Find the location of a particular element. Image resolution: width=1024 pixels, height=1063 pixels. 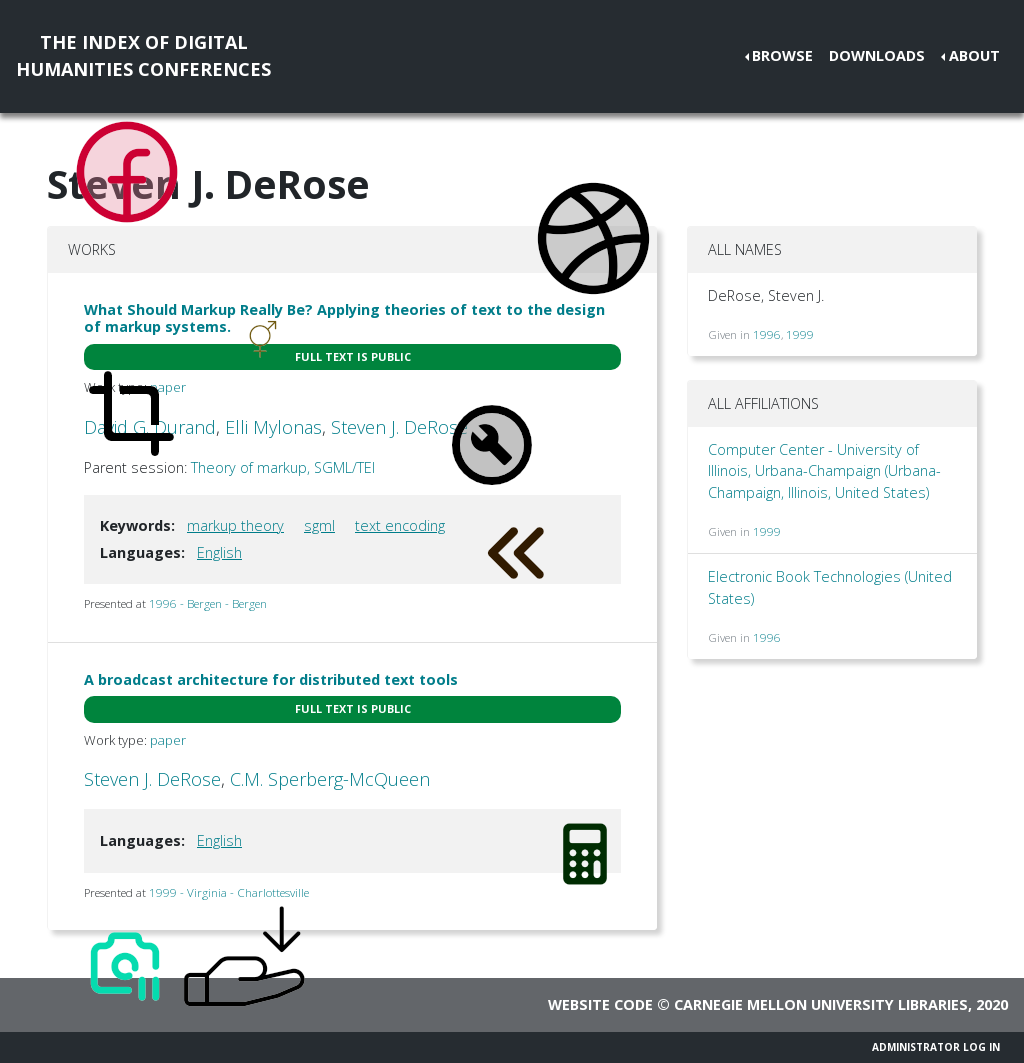

open the calculator app is located at coordinates (585, 854).